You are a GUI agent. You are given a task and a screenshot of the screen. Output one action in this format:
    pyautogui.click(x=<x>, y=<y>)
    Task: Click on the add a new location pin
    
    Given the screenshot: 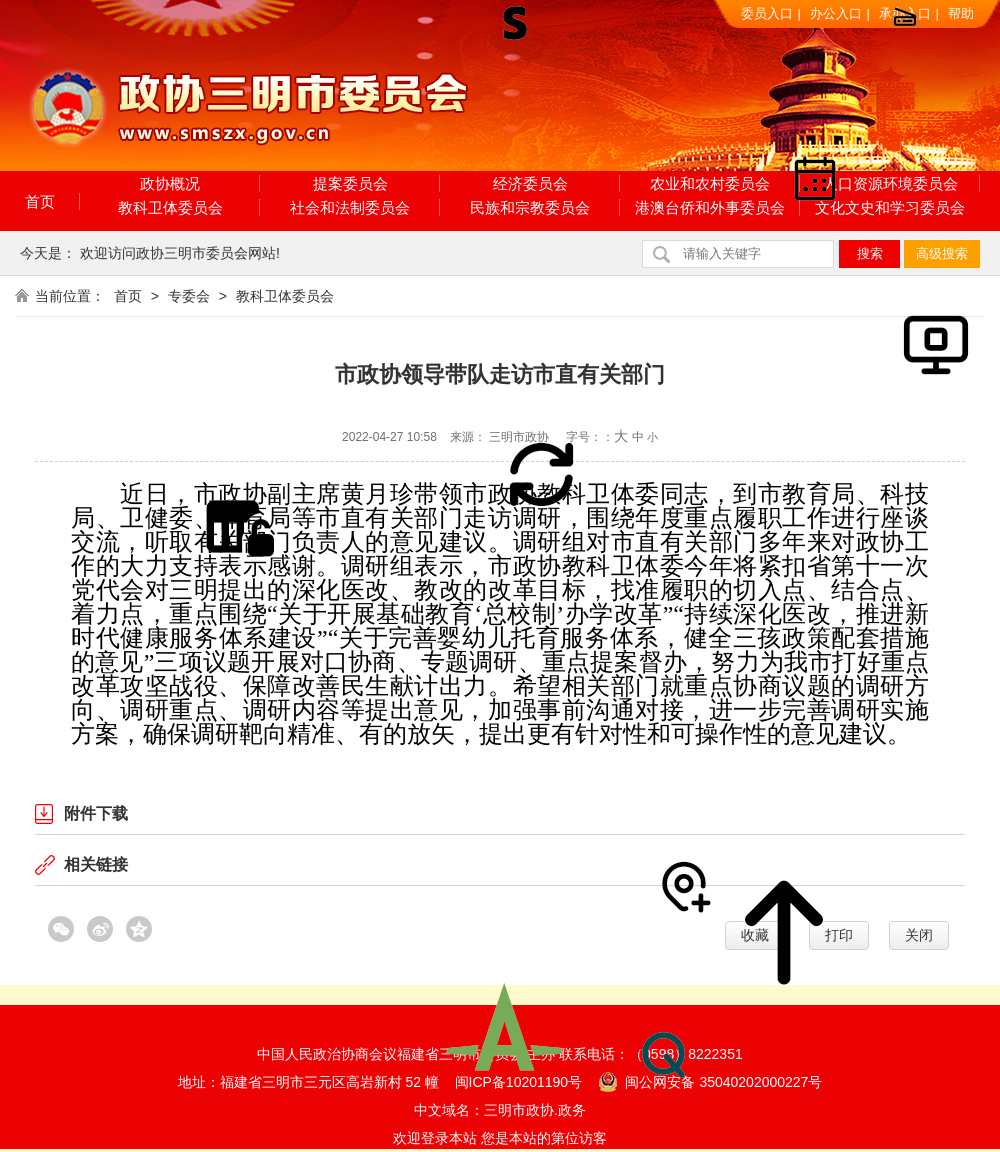 What is the action you would take?
    pyautogui.click(x=684, y=886)
    